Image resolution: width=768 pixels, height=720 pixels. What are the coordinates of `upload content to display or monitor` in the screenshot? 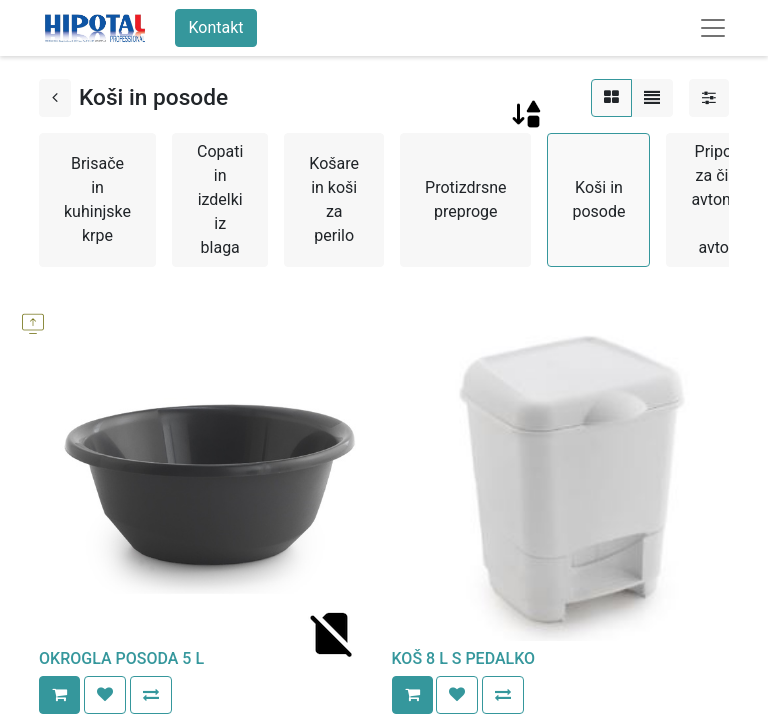 It's located at (33, 323).